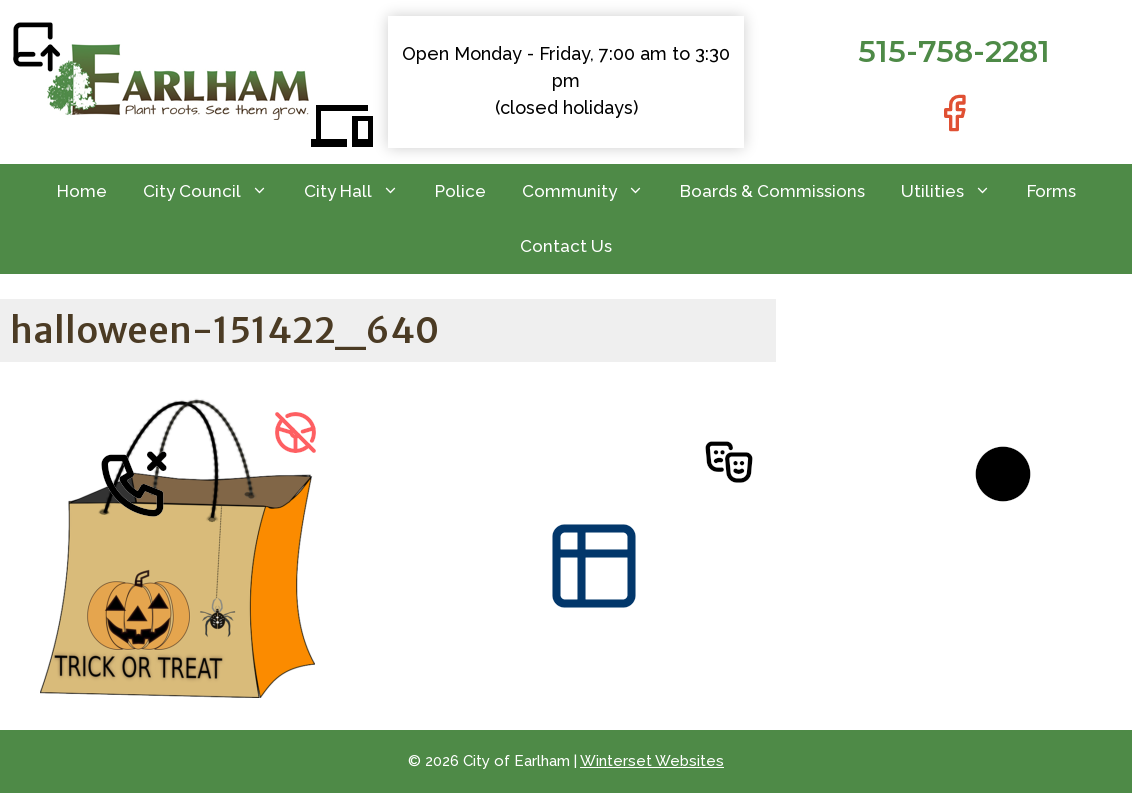 This screenshot has height=793, width=1132. What do you see at coordinates (1003, 474) in the screenshot?
I see `start recording audio or video` at bounding box center [1003, 474].